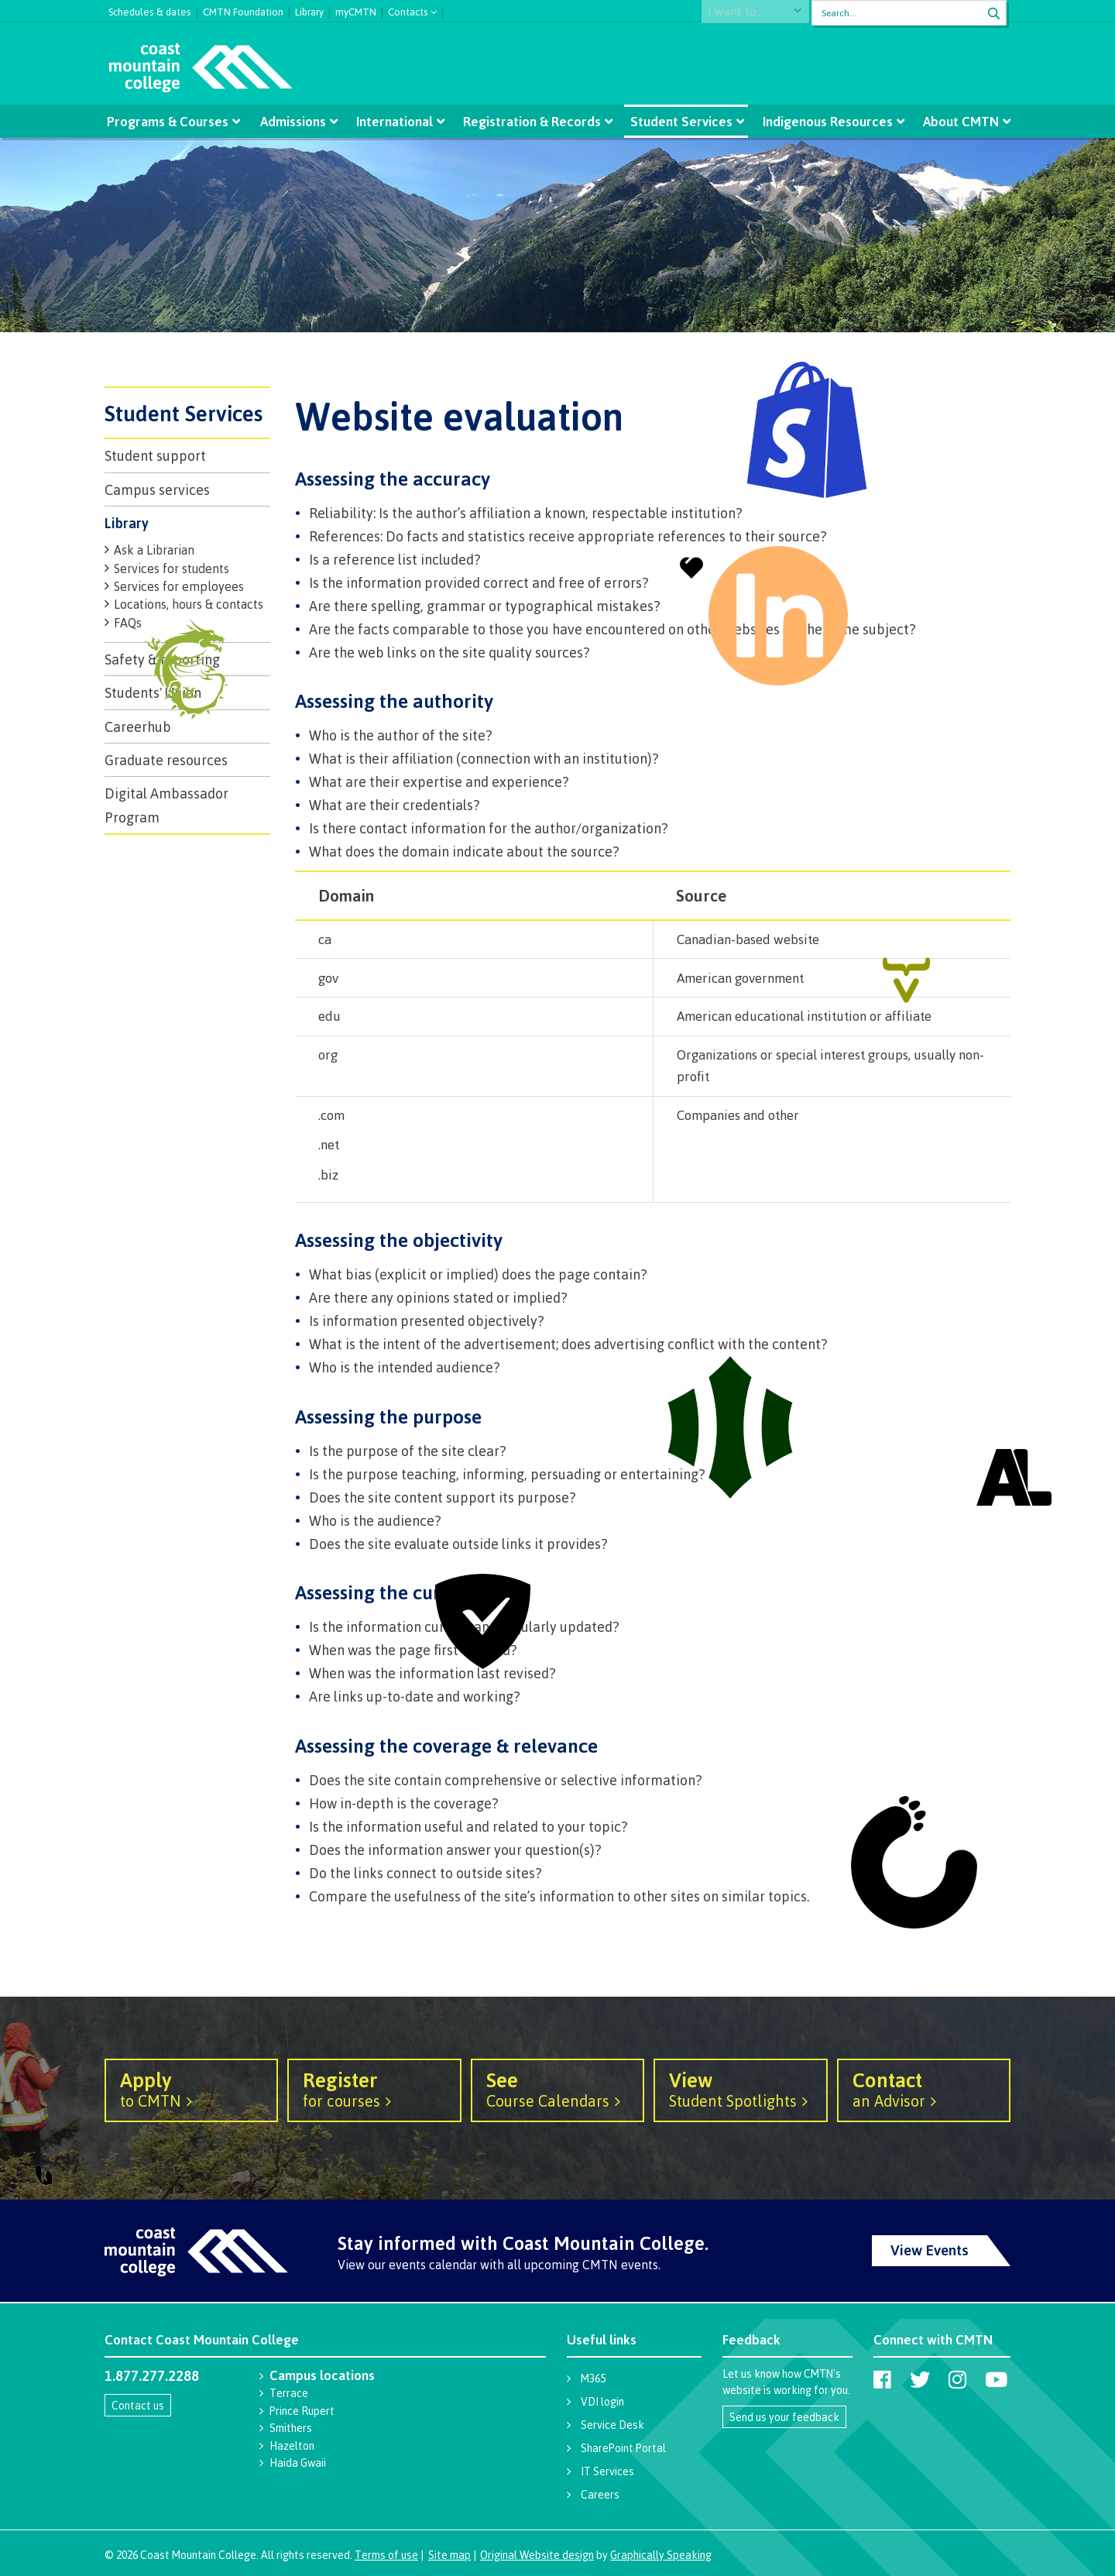  What do you see at coordinates (730, 1427) in the screenshot?
I see `magic platform logo` at bounding box center [730, 1427].